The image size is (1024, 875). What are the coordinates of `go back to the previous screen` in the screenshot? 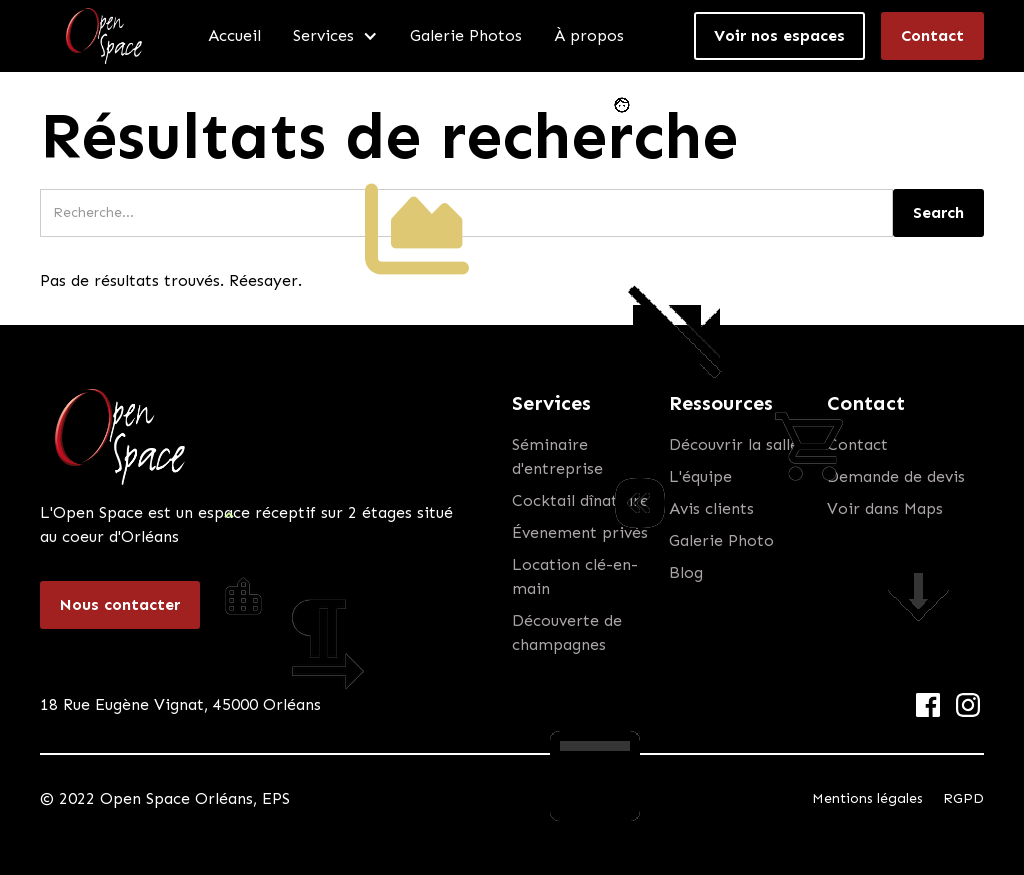 It's located at (640, 503).